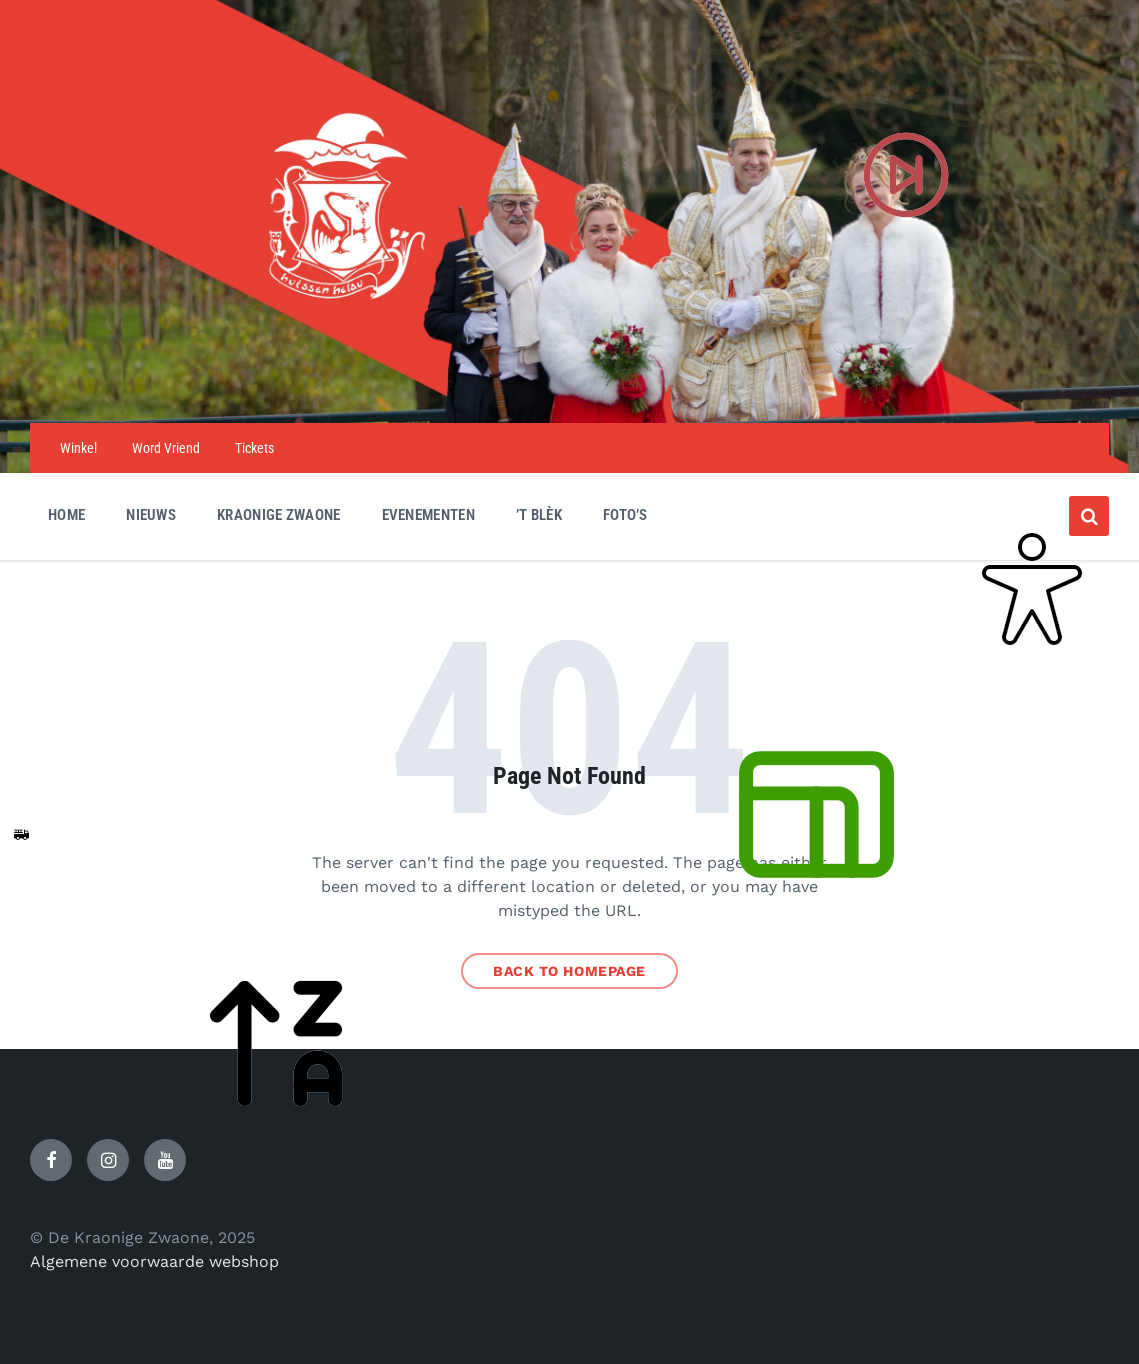 The image size is (1139, 1364). What do you see at coordinates (279, 1043) in the screenshot?
I see `sort items in reverse alphabetical order (Z to A)` at bounding box center [279, 1043].